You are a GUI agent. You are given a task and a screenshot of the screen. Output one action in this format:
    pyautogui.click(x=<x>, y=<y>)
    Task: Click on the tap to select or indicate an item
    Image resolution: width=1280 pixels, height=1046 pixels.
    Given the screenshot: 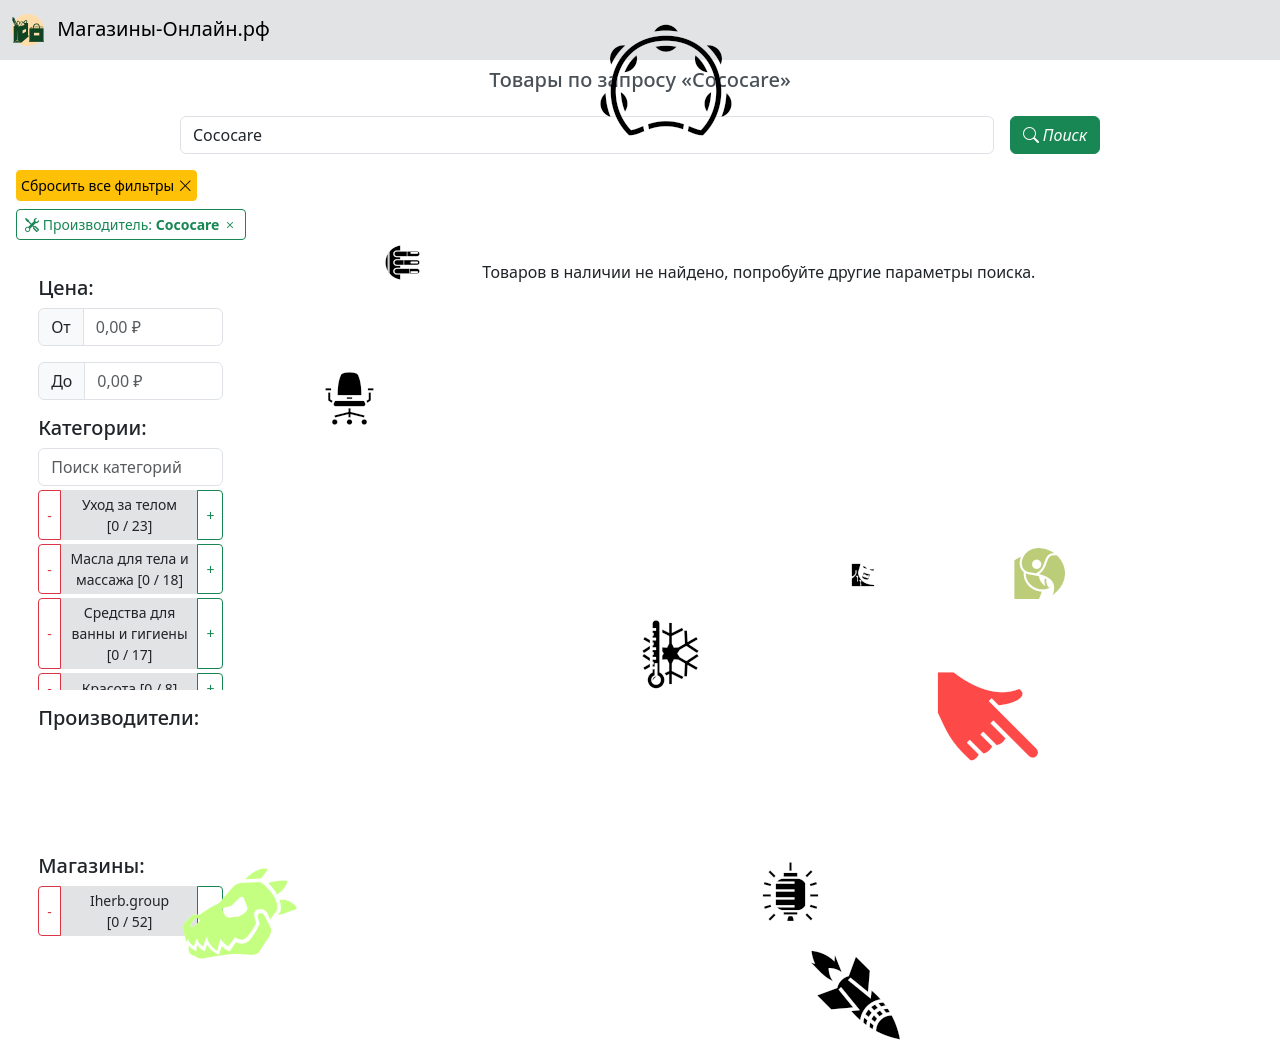 What is the action you would take?
    pyautogui.click(x=988, y=722)
    